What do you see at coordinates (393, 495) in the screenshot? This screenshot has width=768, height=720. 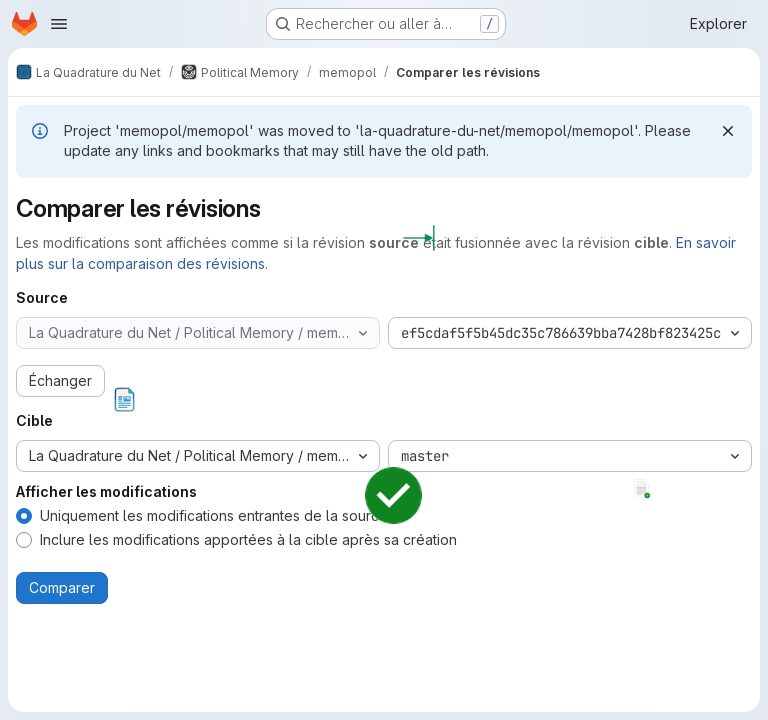 I see `confirm or accept an action` at bounding box center [393, 495].